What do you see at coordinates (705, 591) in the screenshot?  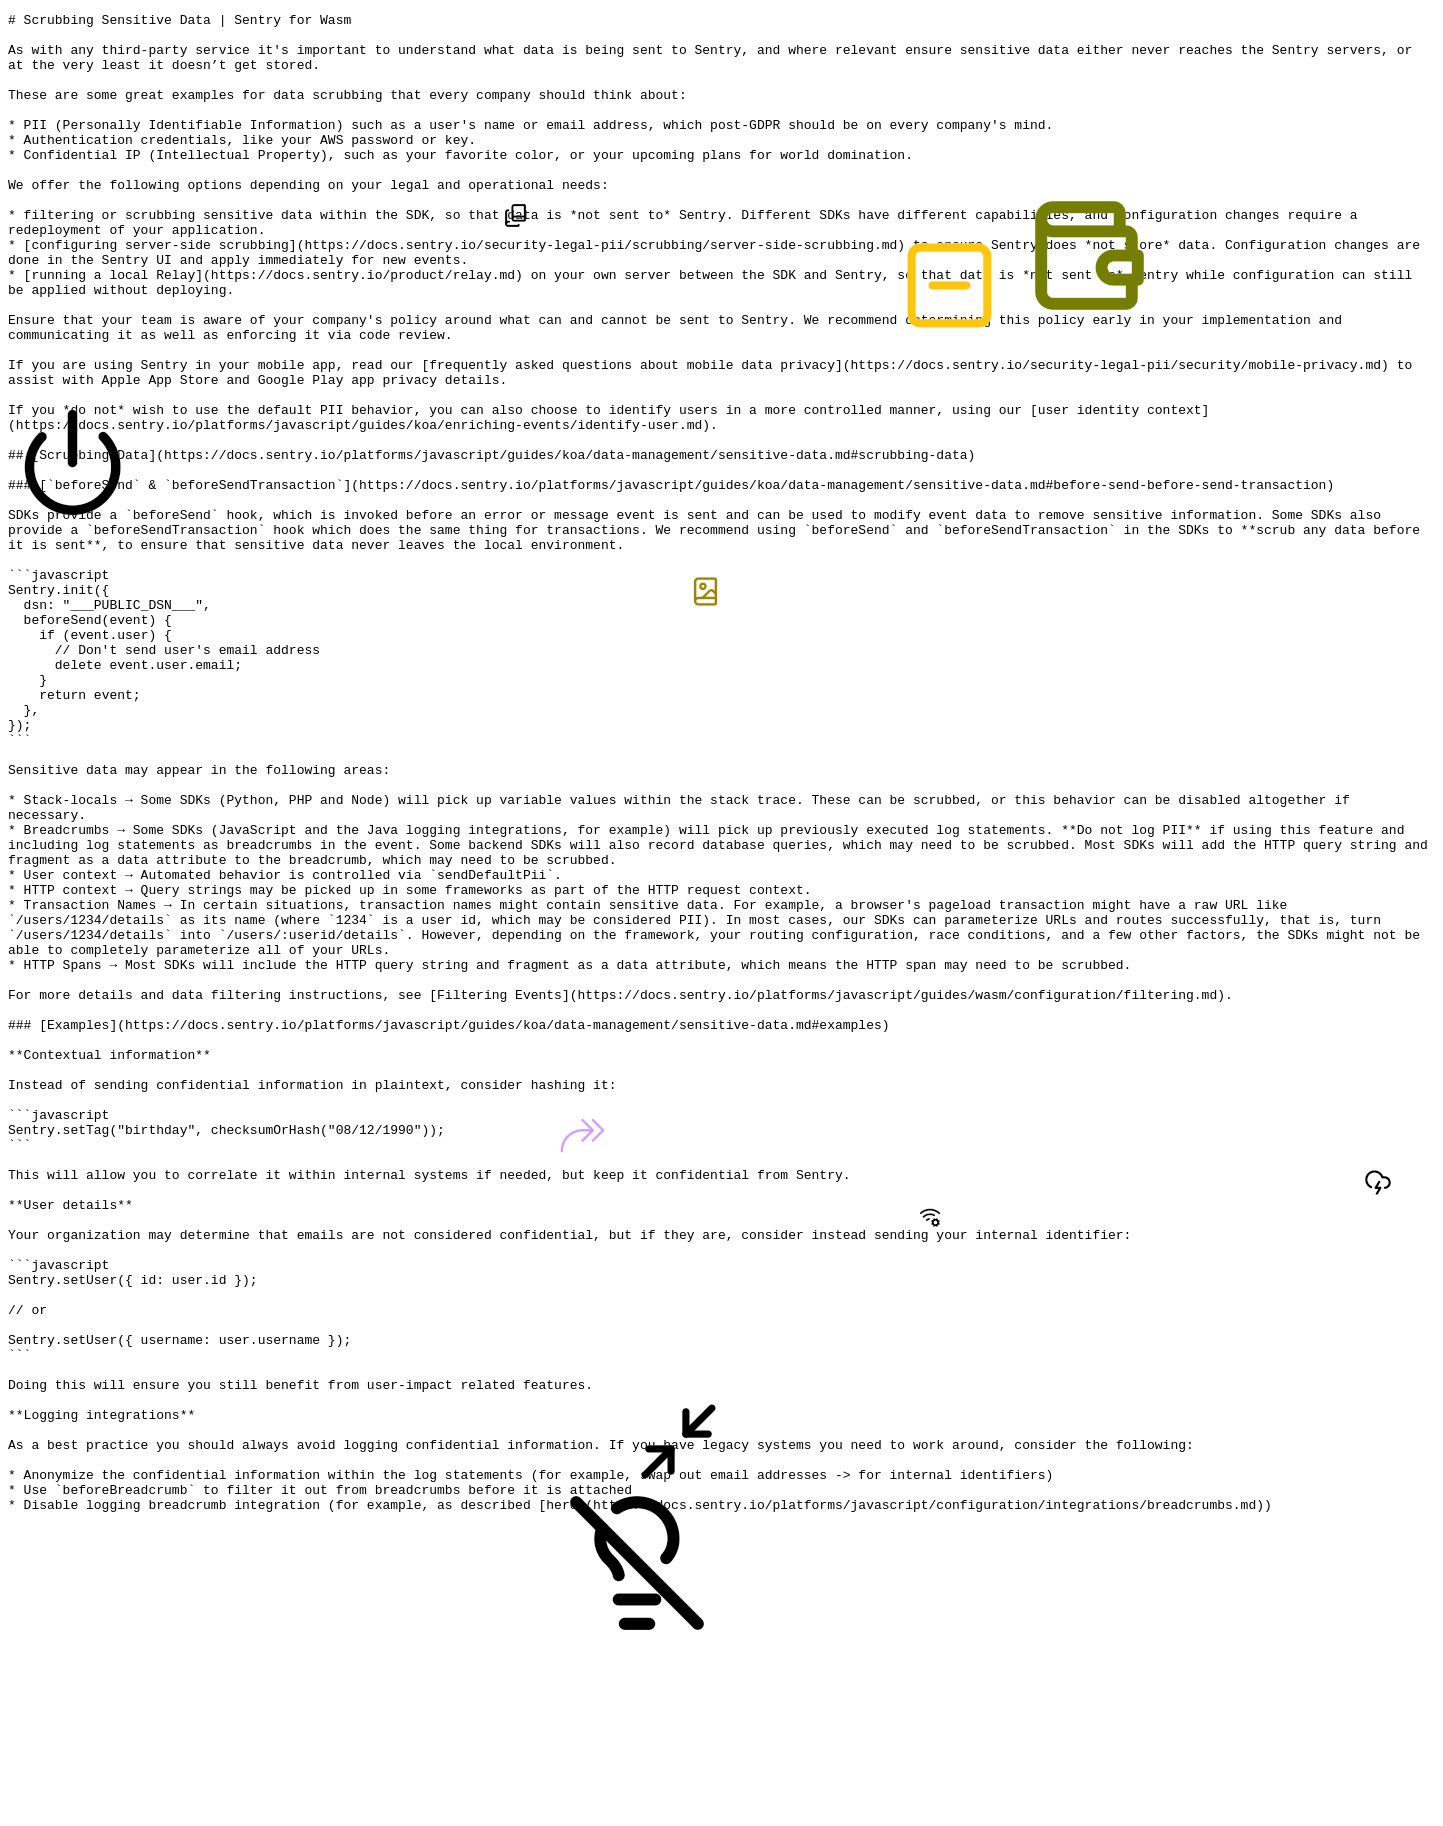 I see `view photo album or image gallery` at bounding box center [705, 591].